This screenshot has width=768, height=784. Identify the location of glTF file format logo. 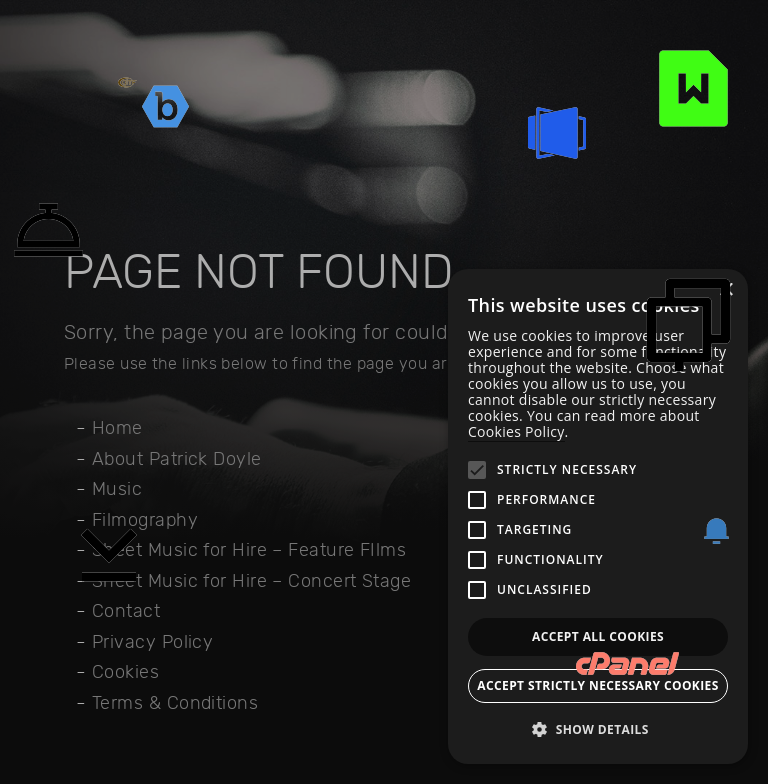
(127, 82).